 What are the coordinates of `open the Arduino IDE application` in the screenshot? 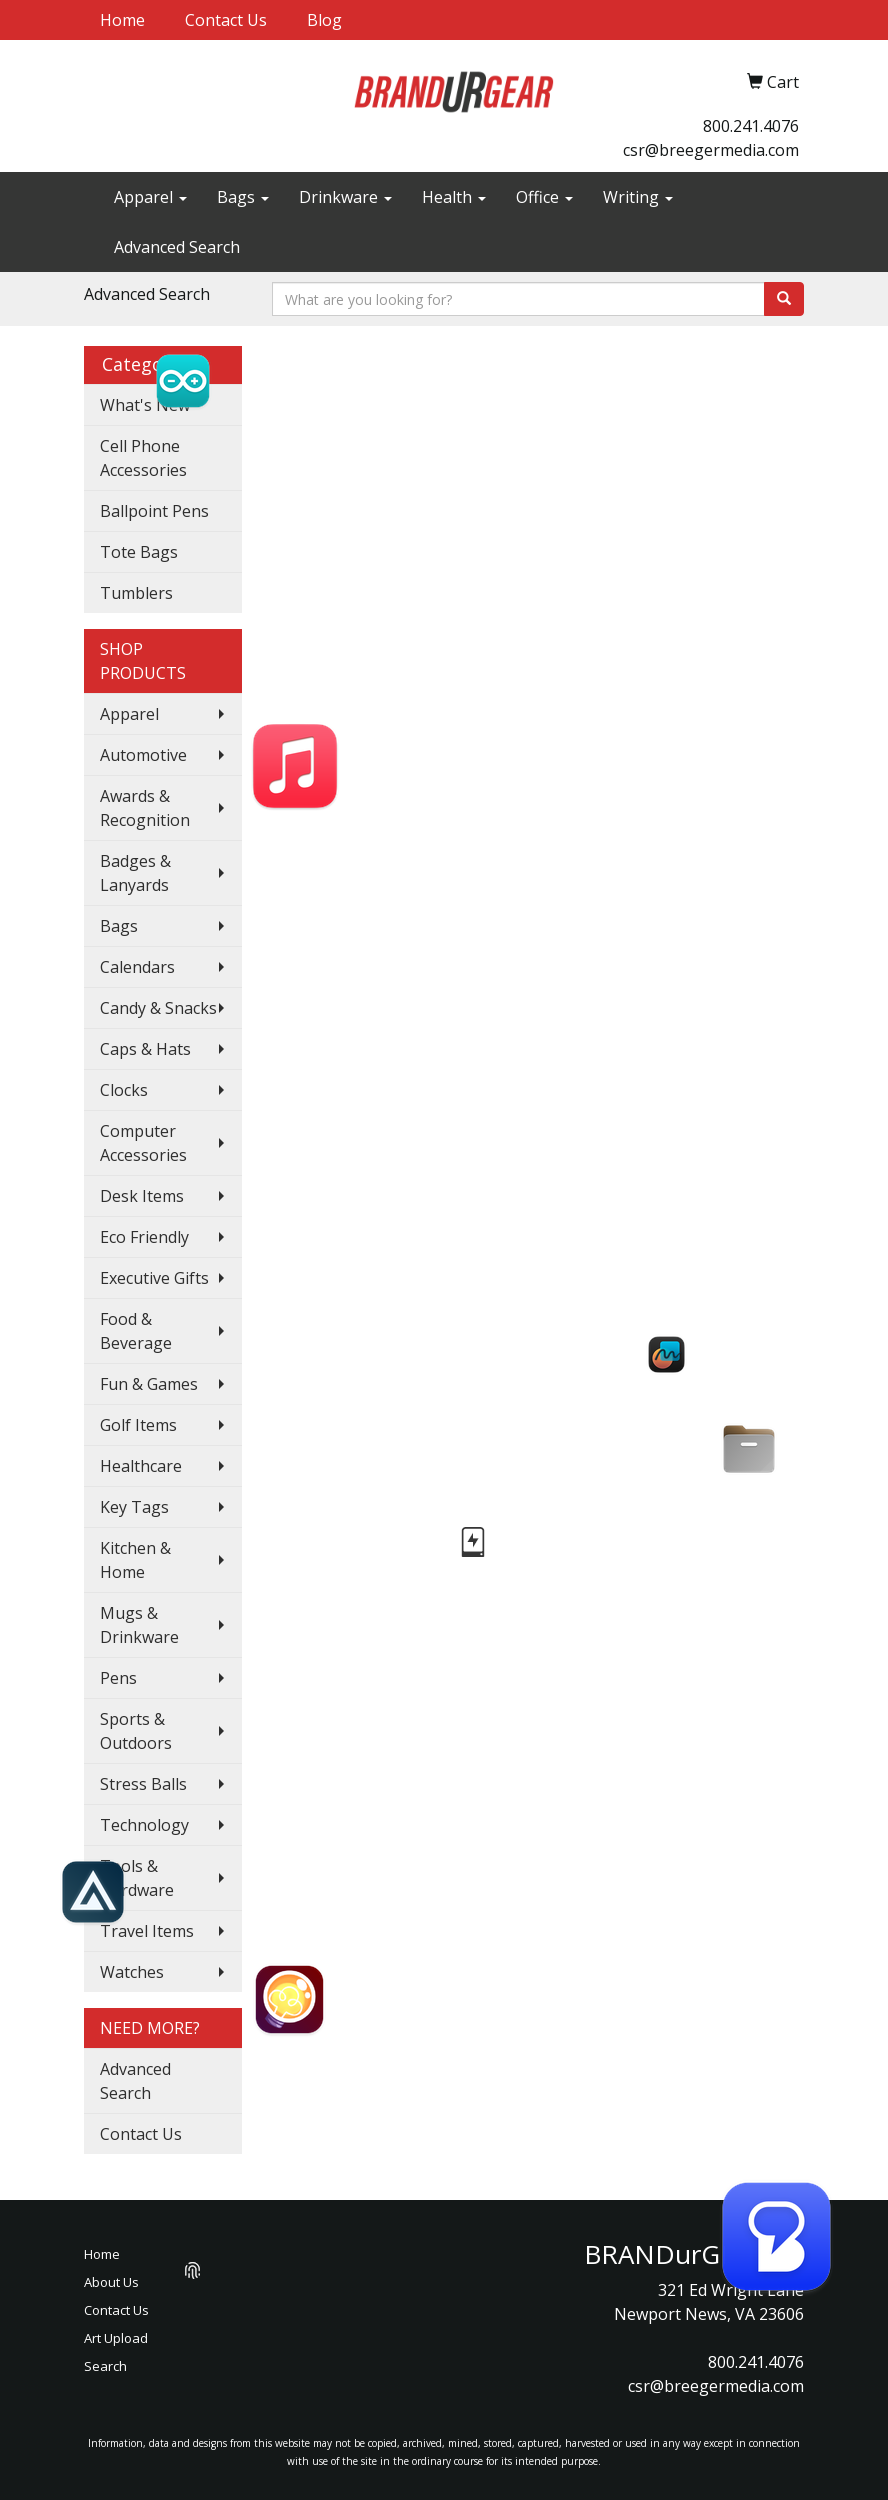 It's located at (183, 381).